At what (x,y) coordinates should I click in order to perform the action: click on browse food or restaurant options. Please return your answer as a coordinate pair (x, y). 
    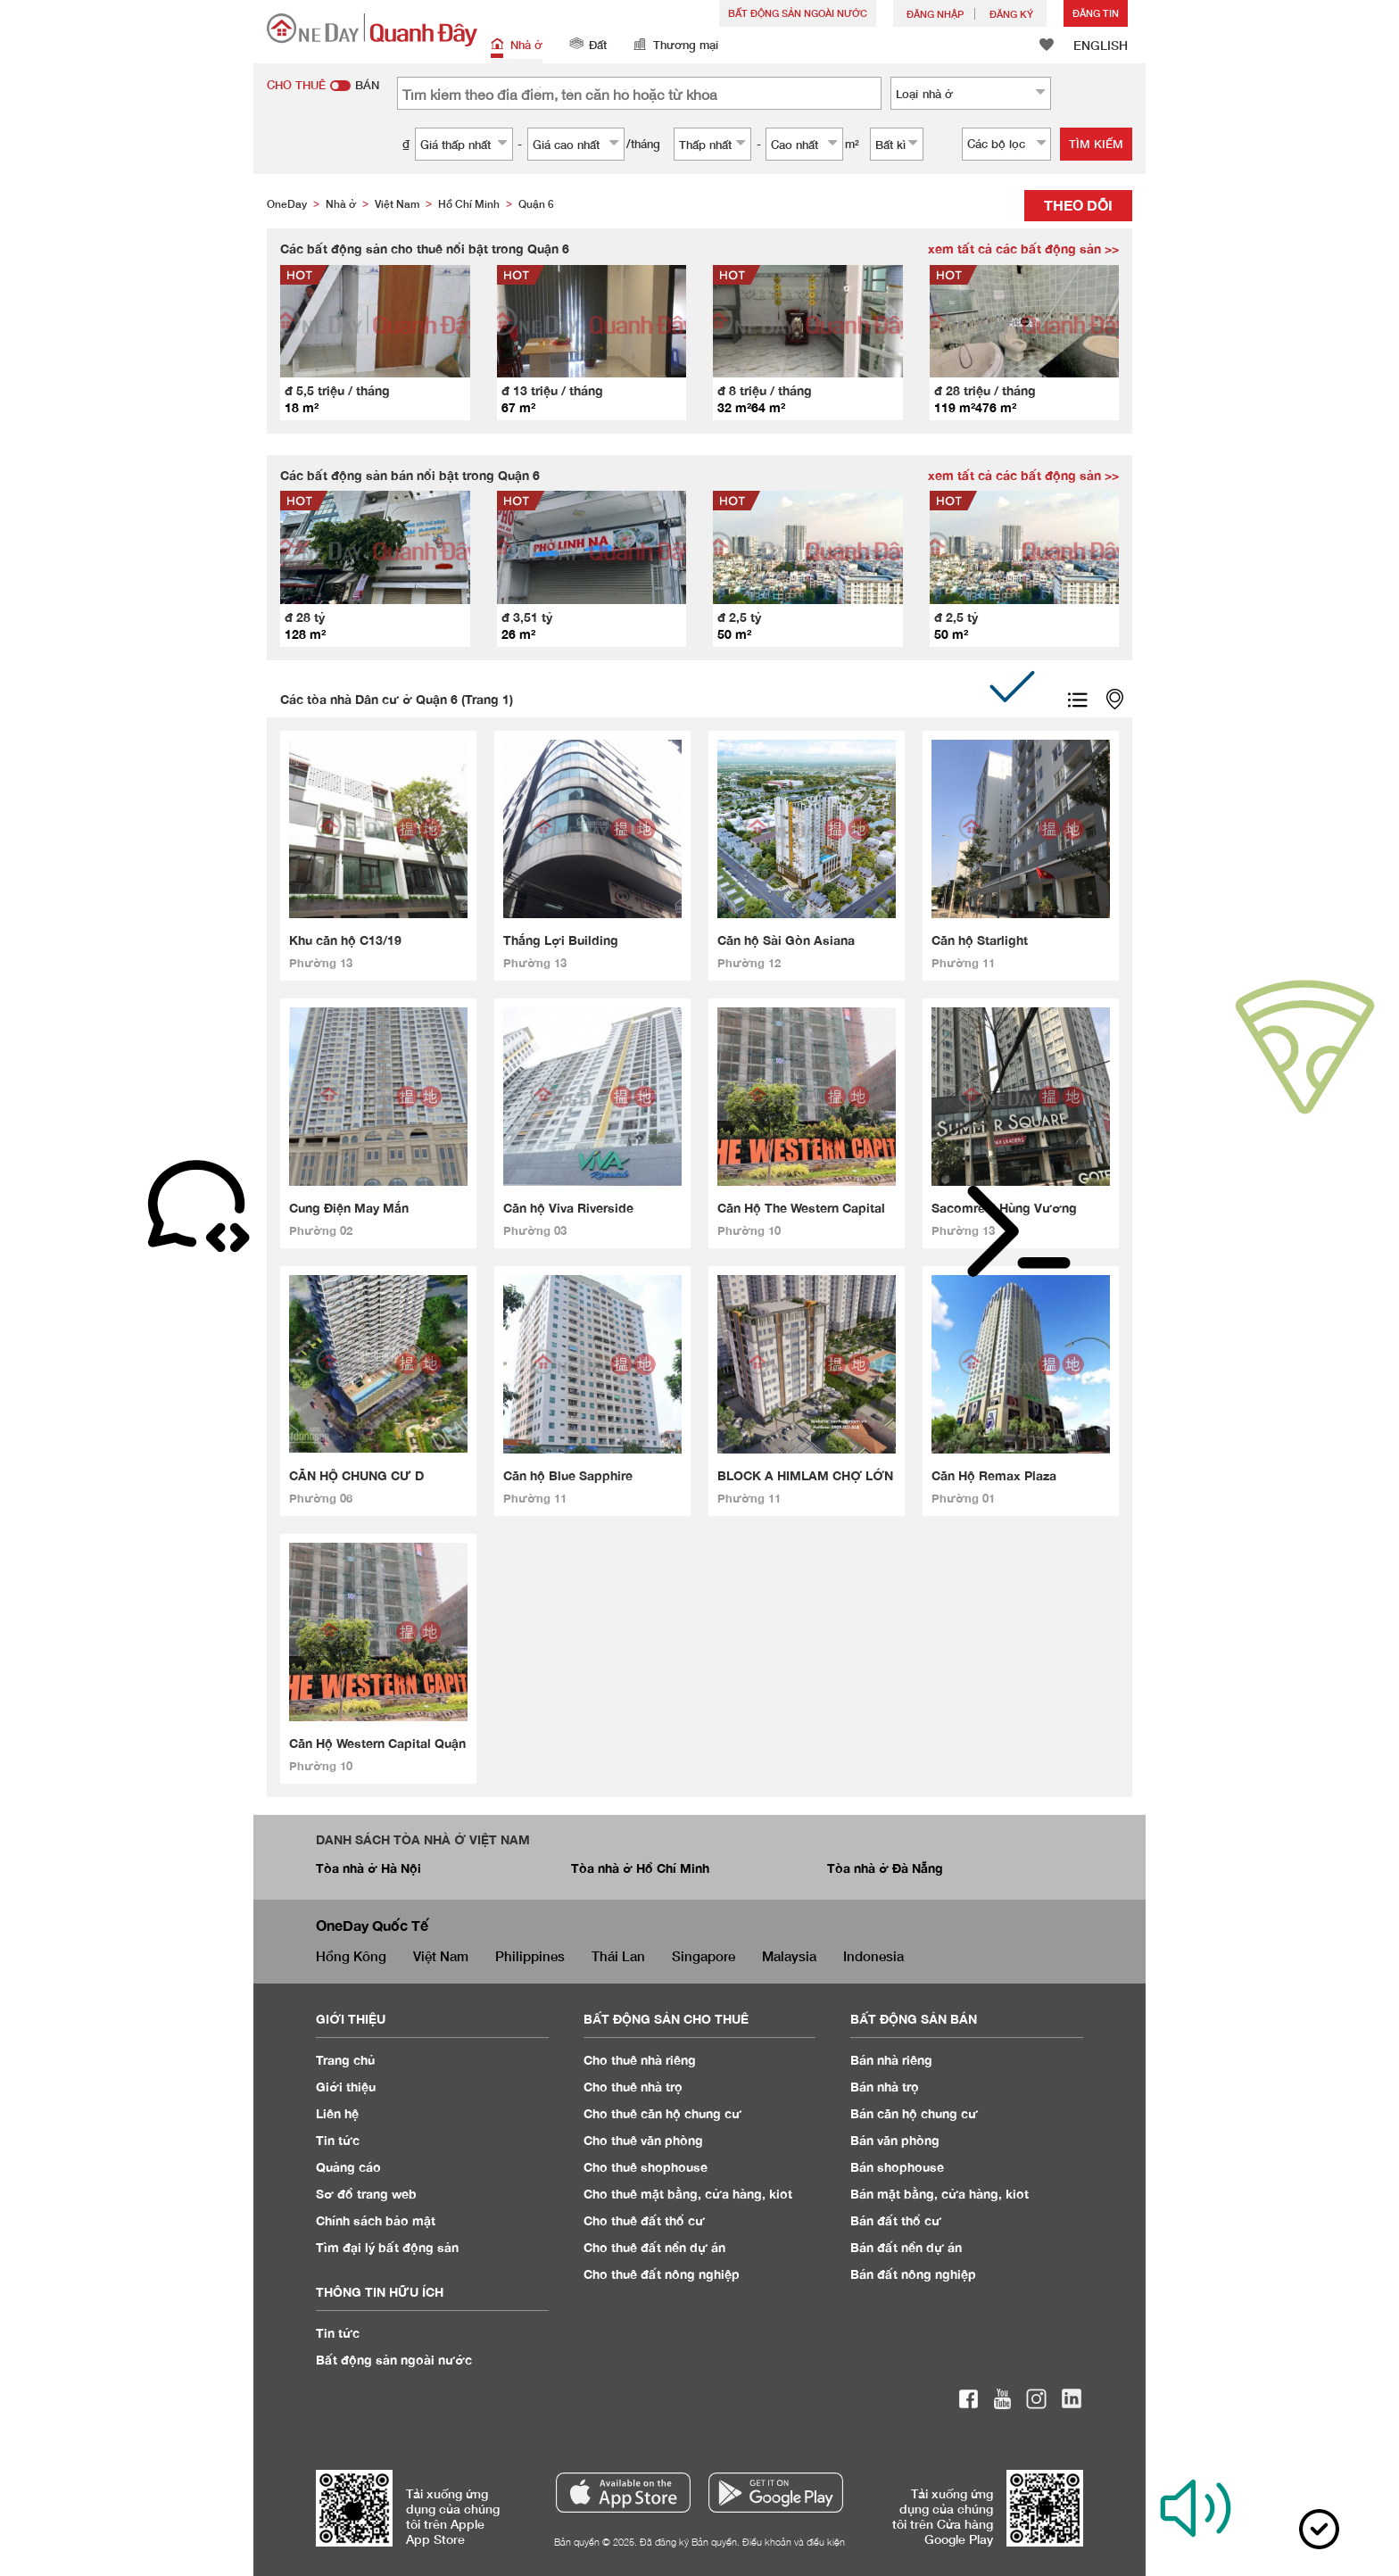
    Looking at the image, I should click on (1304, 1044).